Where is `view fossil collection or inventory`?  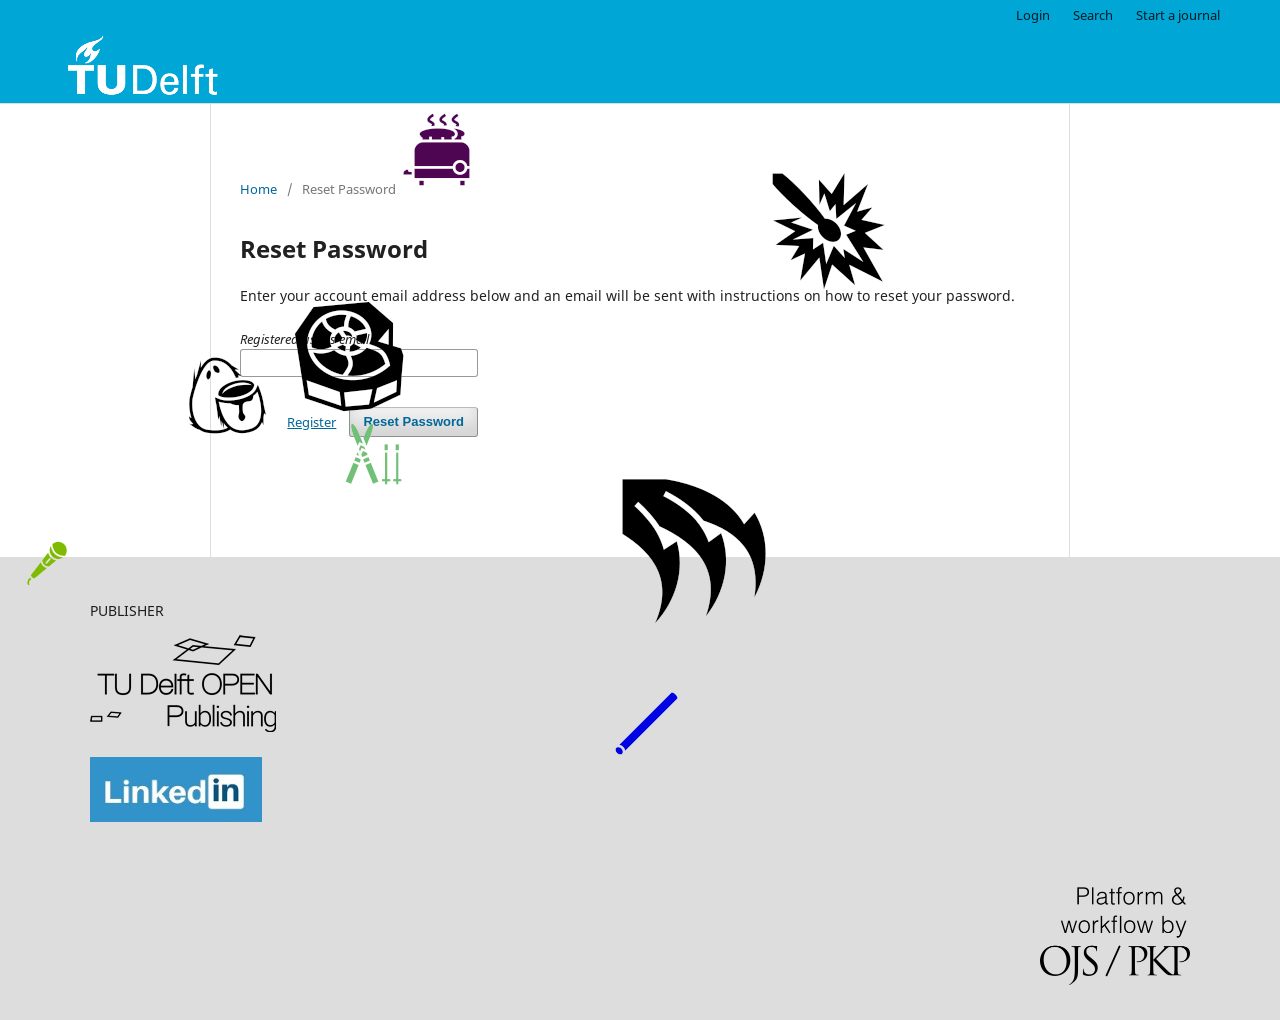 view fossil collection or inventory is located at coordinates (350, 356).